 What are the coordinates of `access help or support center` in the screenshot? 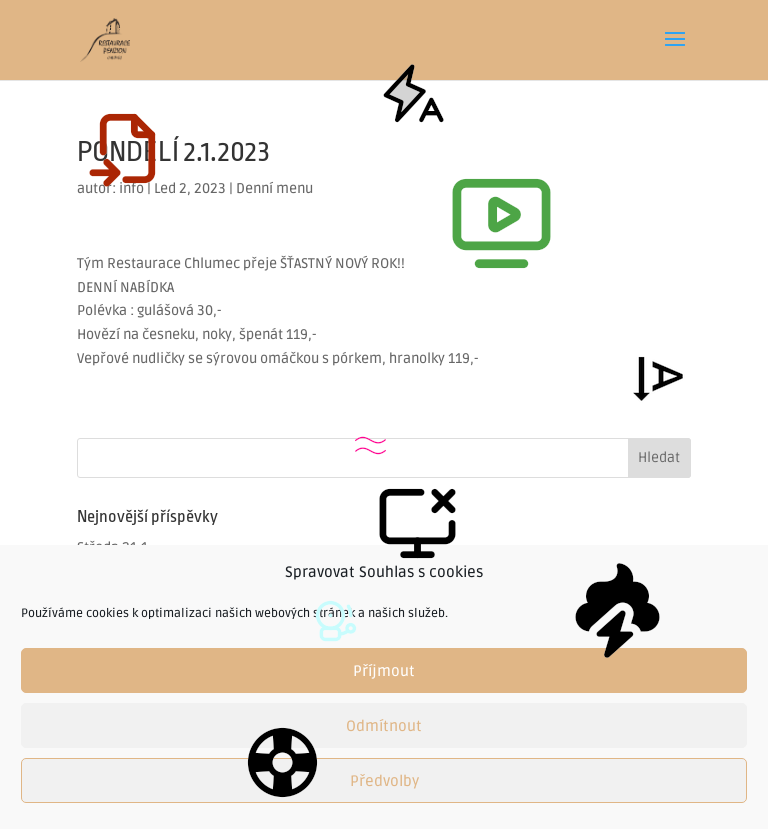 It's located at (282, 762).